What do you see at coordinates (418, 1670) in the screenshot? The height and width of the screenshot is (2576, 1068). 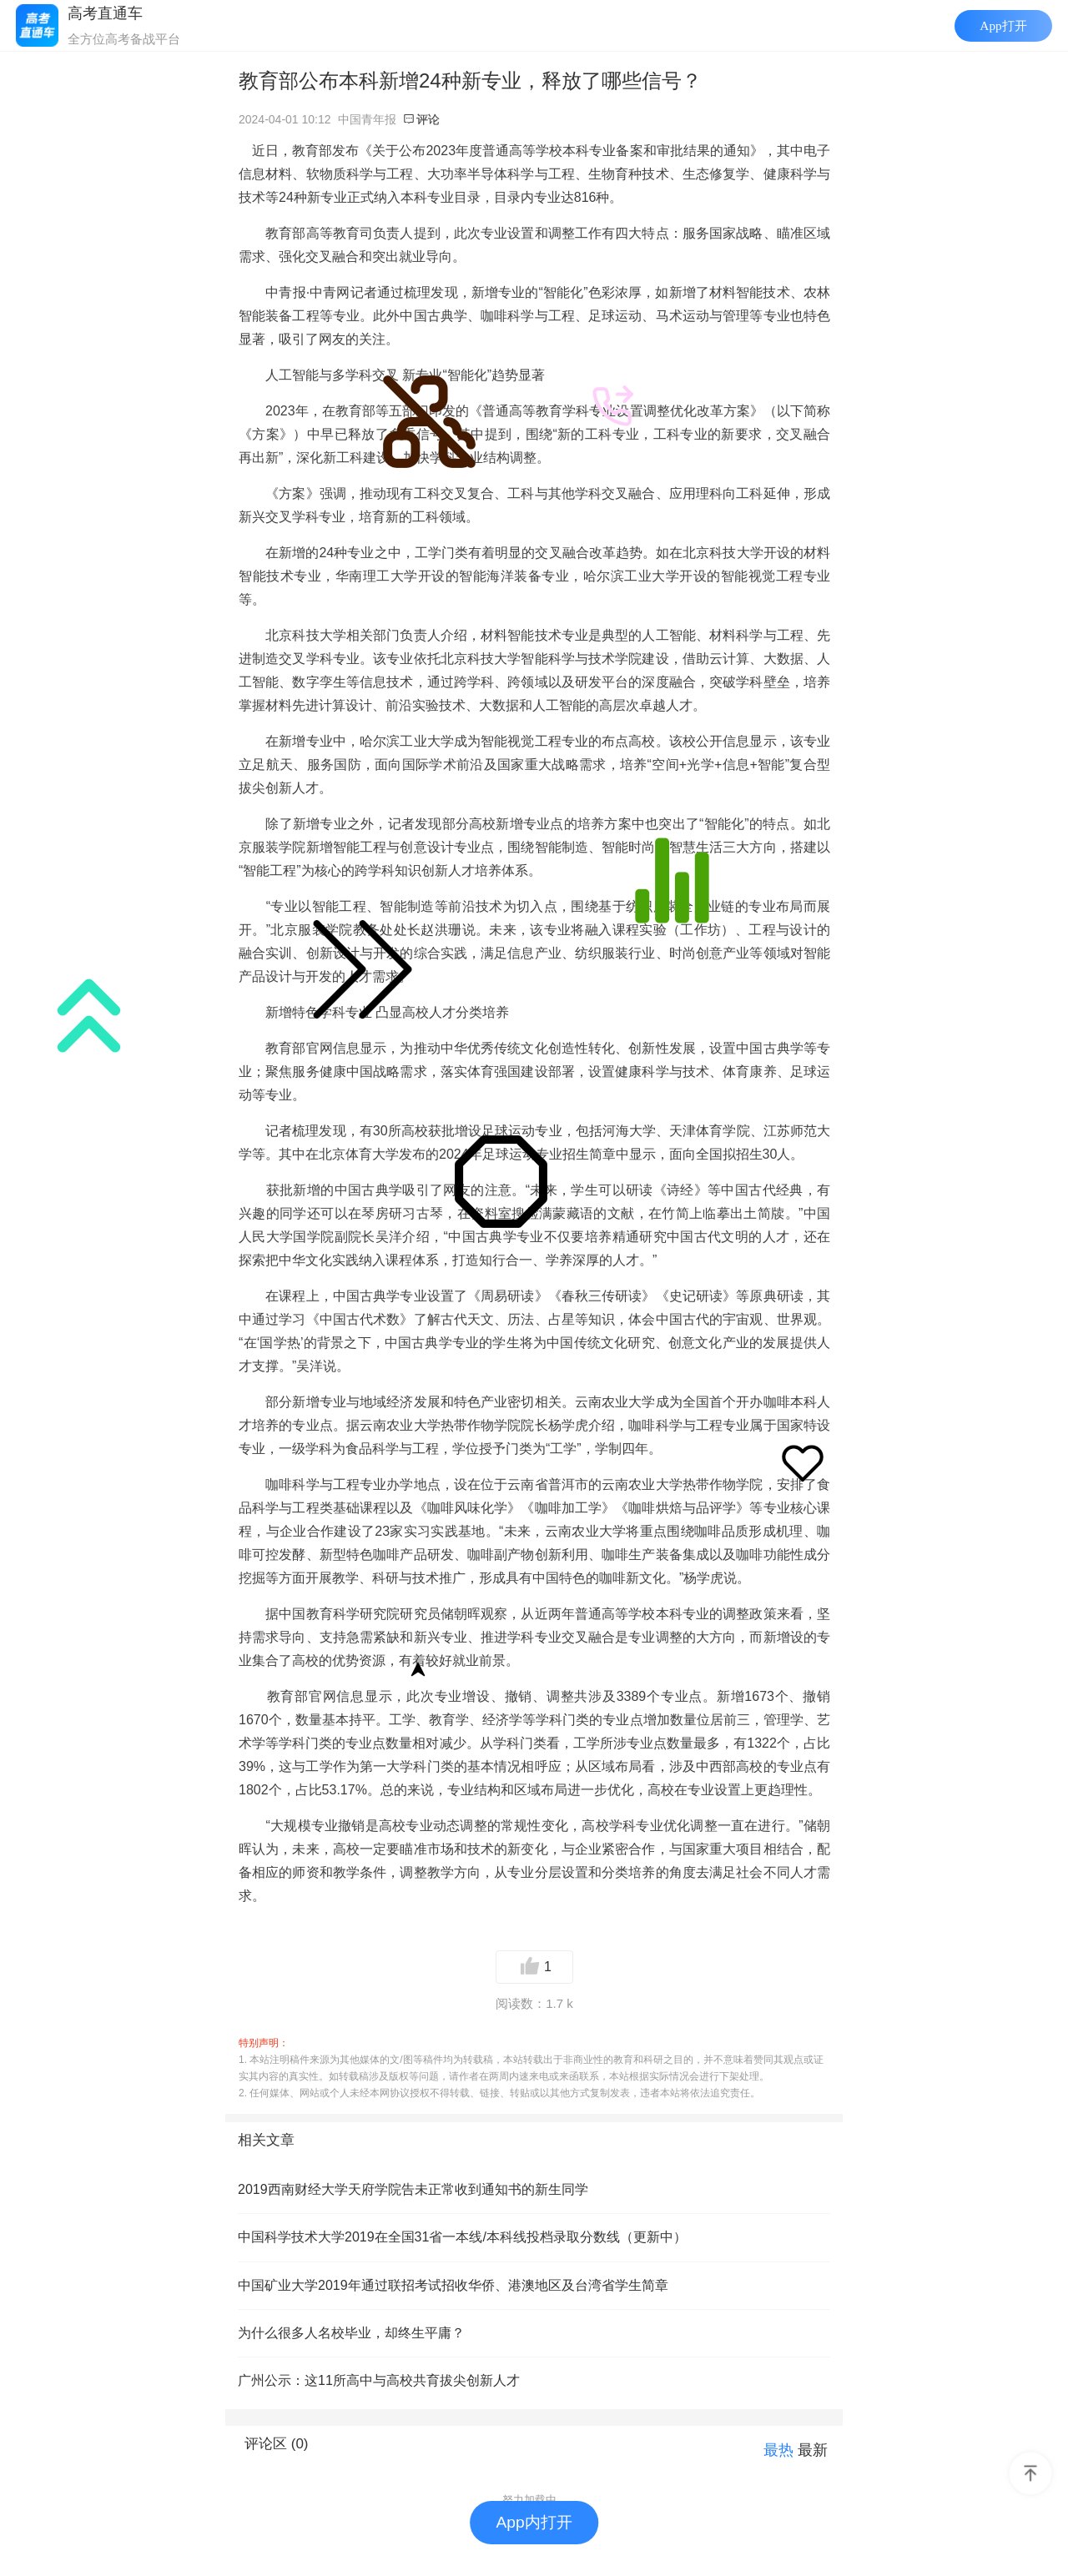 I see `start navigation or get directions` at bounding box center [418, 1670].